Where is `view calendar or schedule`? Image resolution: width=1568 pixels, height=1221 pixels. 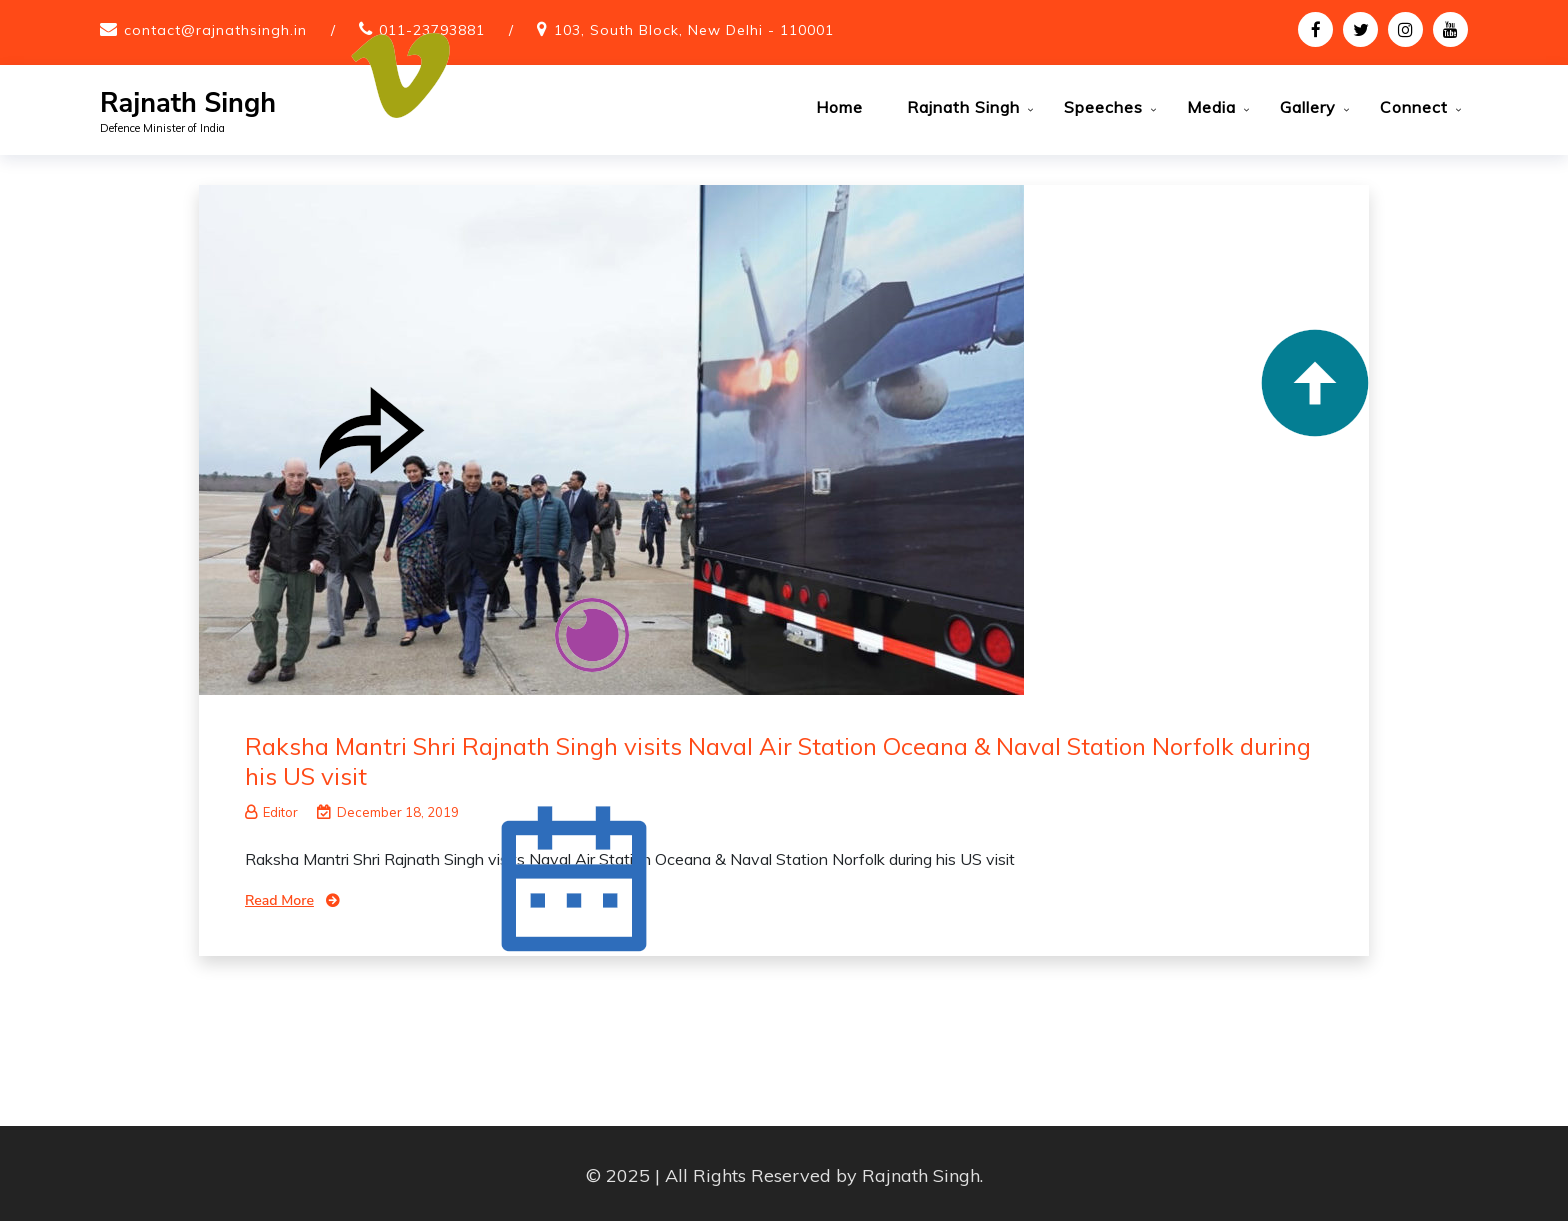 view calendar or schedule is located at coordinates (574, 886).